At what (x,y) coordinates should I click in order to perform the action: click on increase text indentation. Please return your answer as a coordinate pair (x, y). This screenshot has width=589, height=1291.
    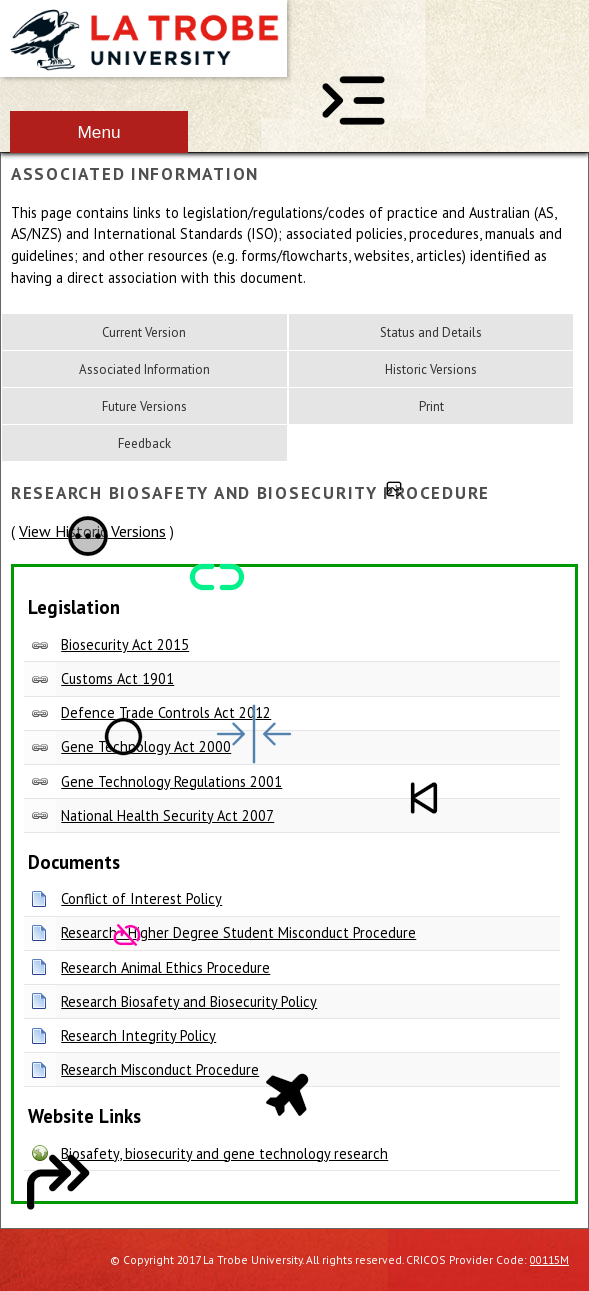
    Looking at the image, I should click on (353, 100).